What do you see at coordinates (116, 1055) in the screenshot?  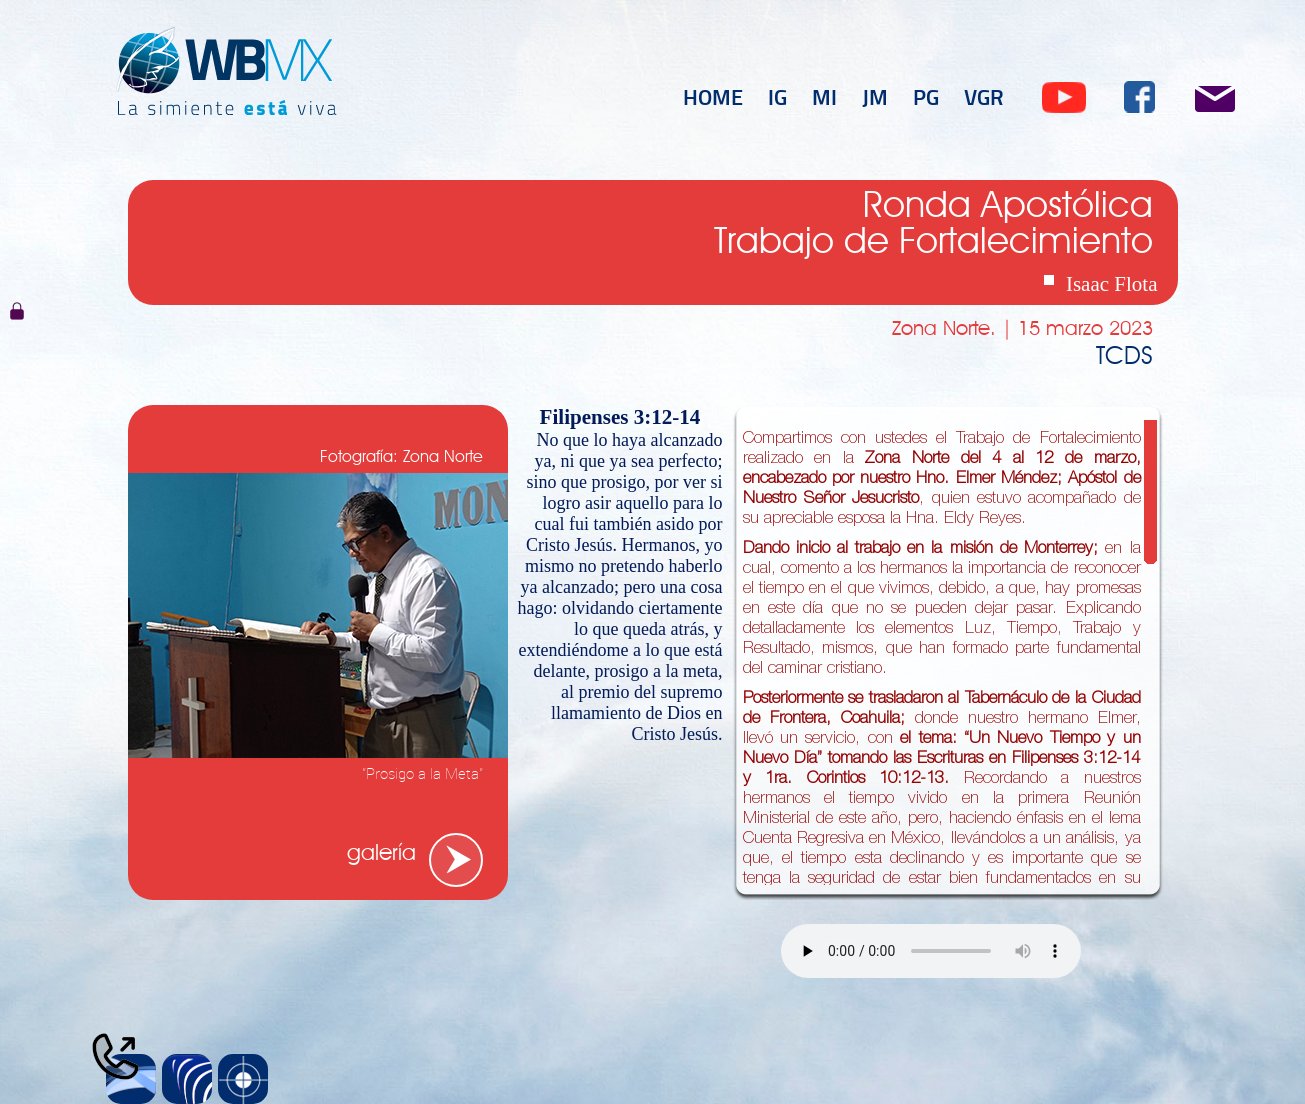 I see `make an outgoing call` at bounding box center [116, 1055].